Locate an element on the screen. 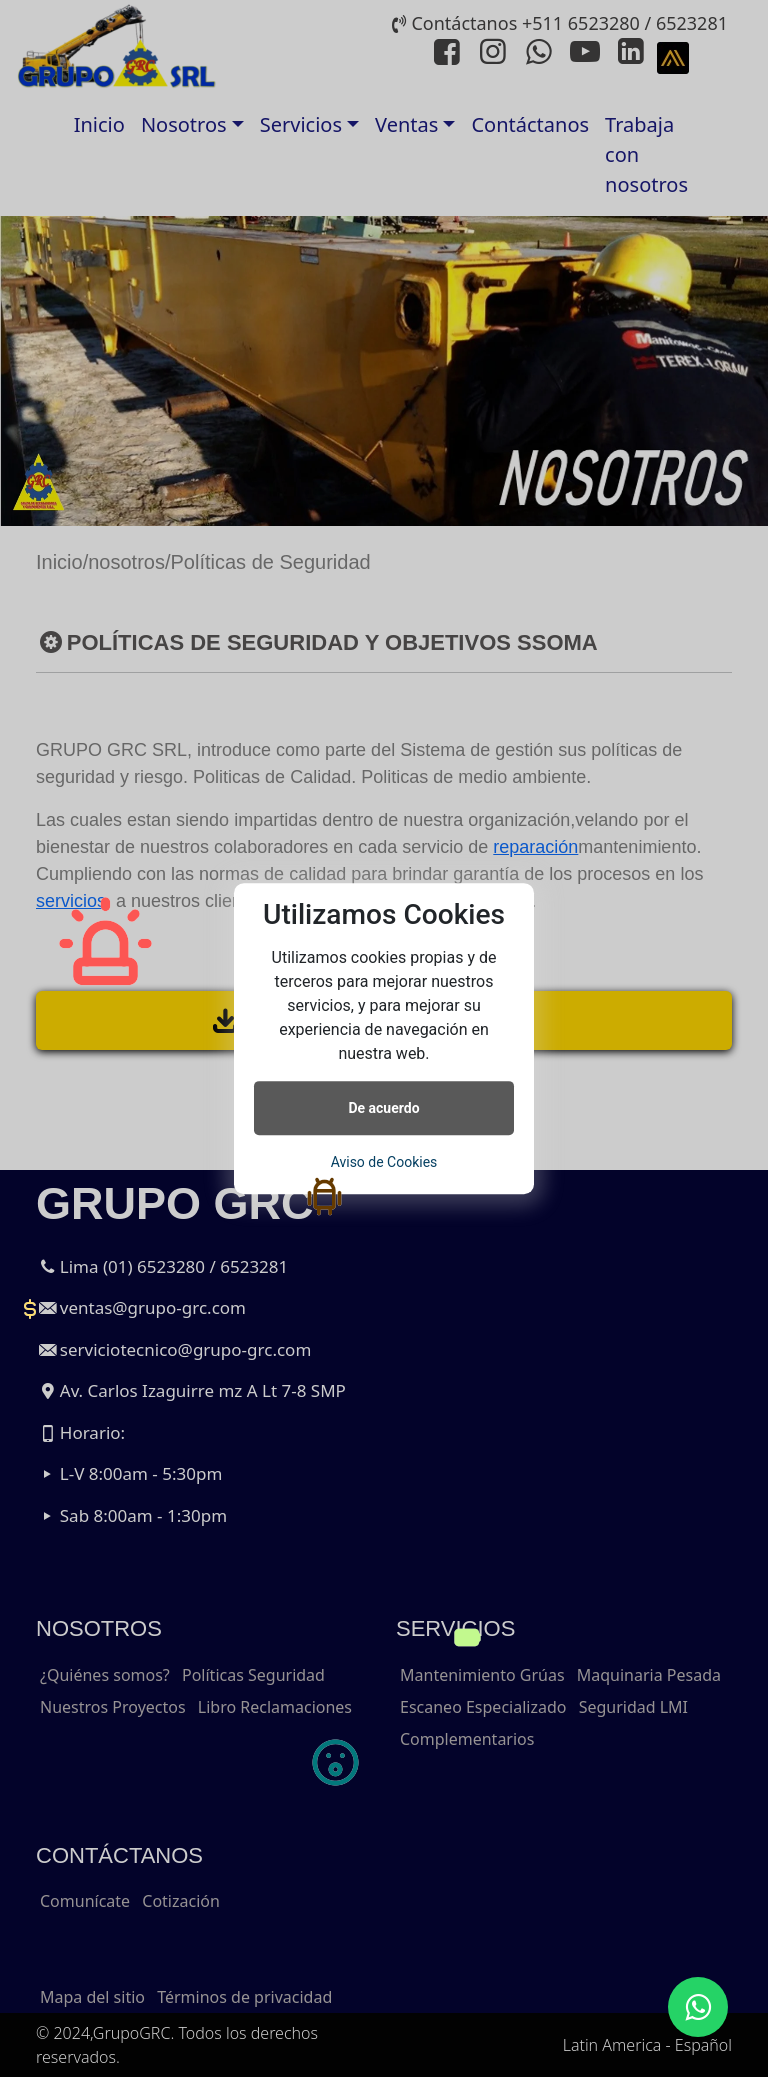  react with surprise to a message or post is located at coordinates (335, 1762).